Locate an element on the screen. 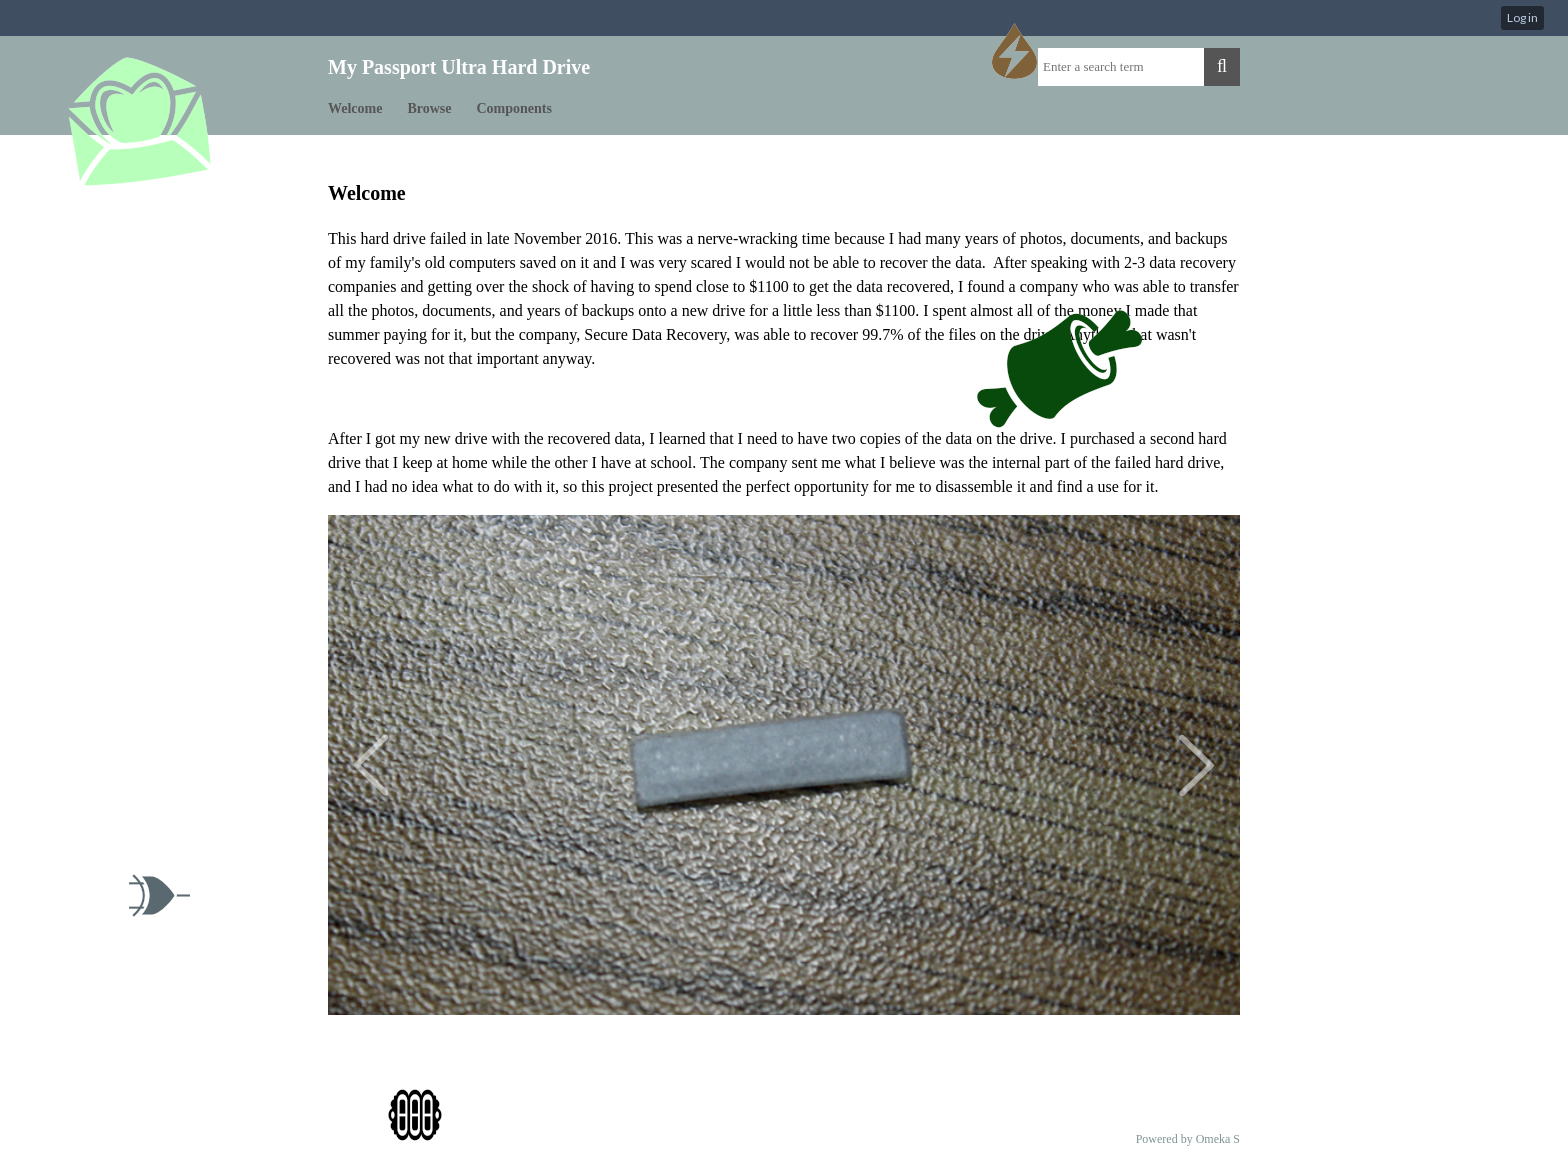 Image resolution: width=1568 pixels, height=1175 pixels. brain or cognitive function indicator is located at coordinates (415, 1115).